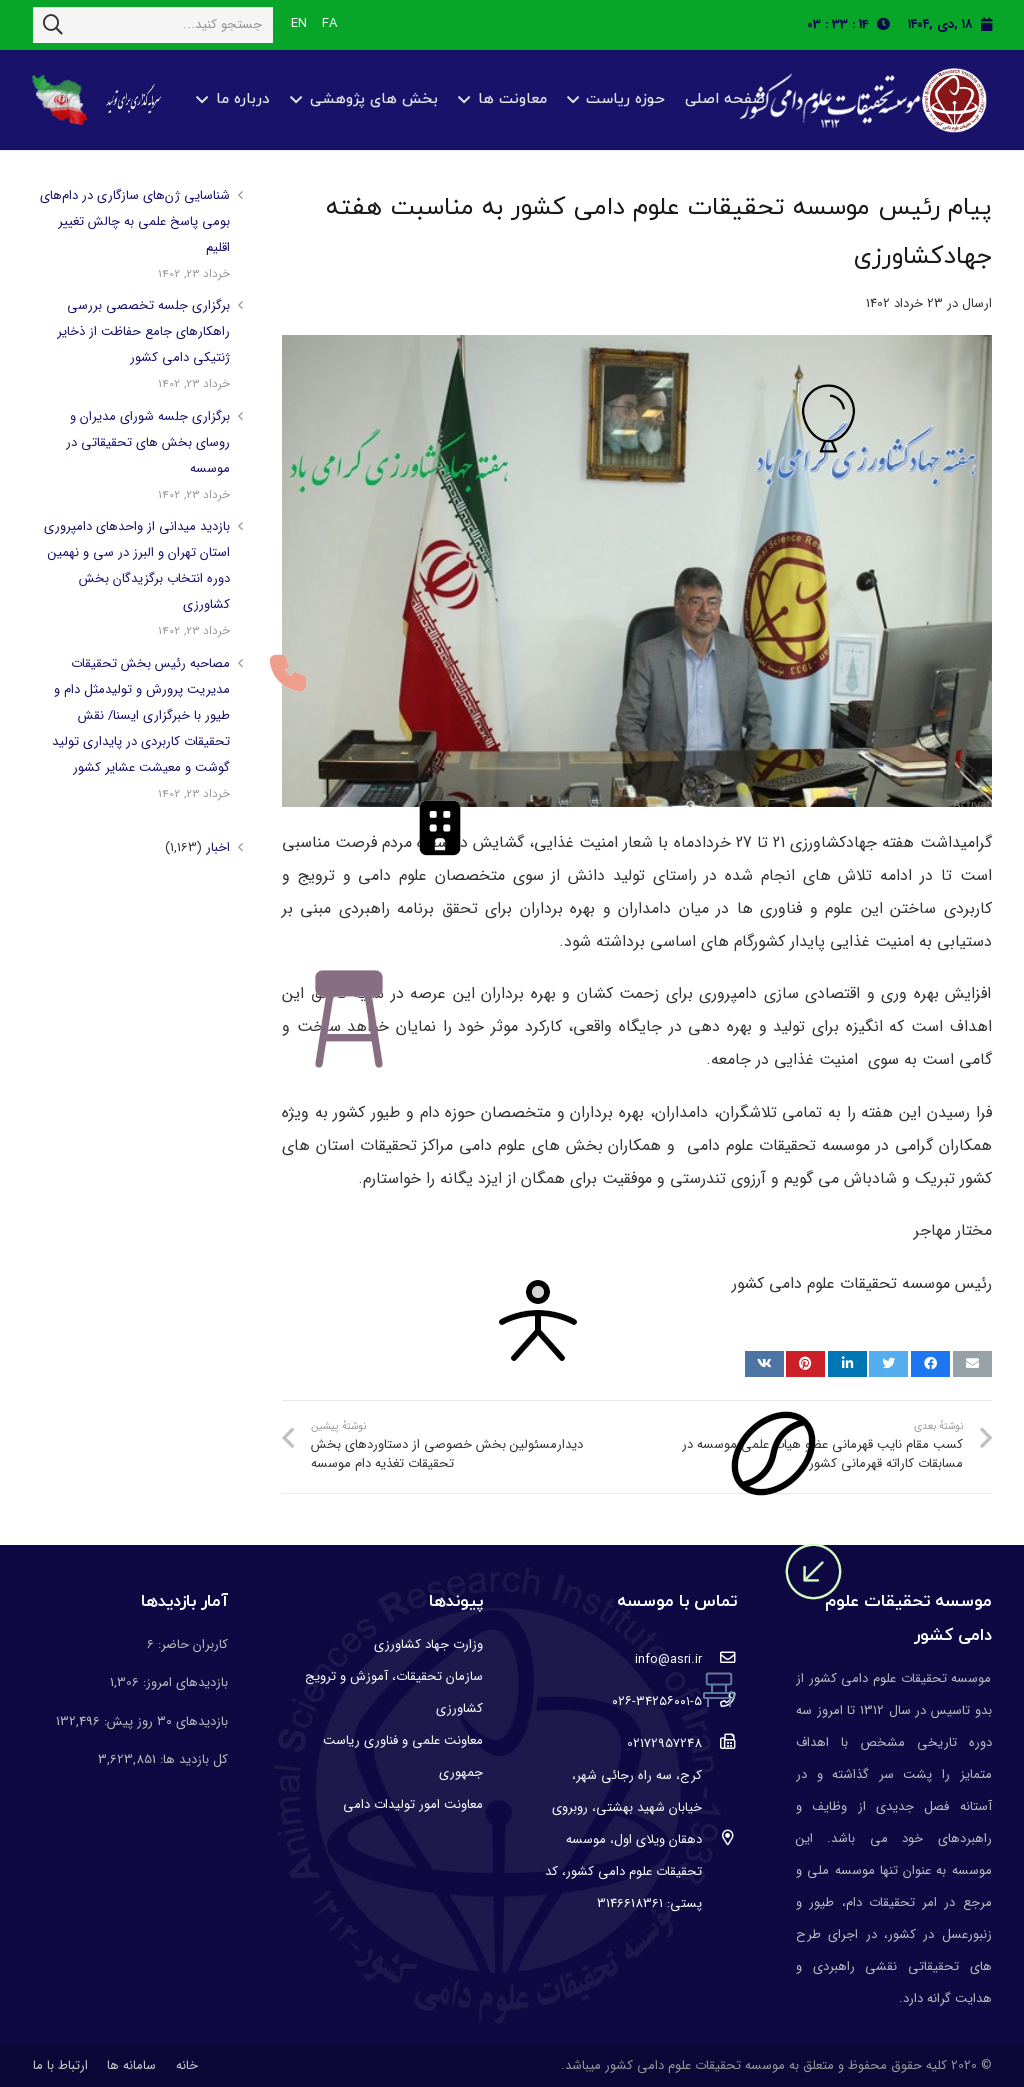 The image size is (1024, 2087). I want to click on furniture item in a home decor or interior design app, so click(349, 1019).